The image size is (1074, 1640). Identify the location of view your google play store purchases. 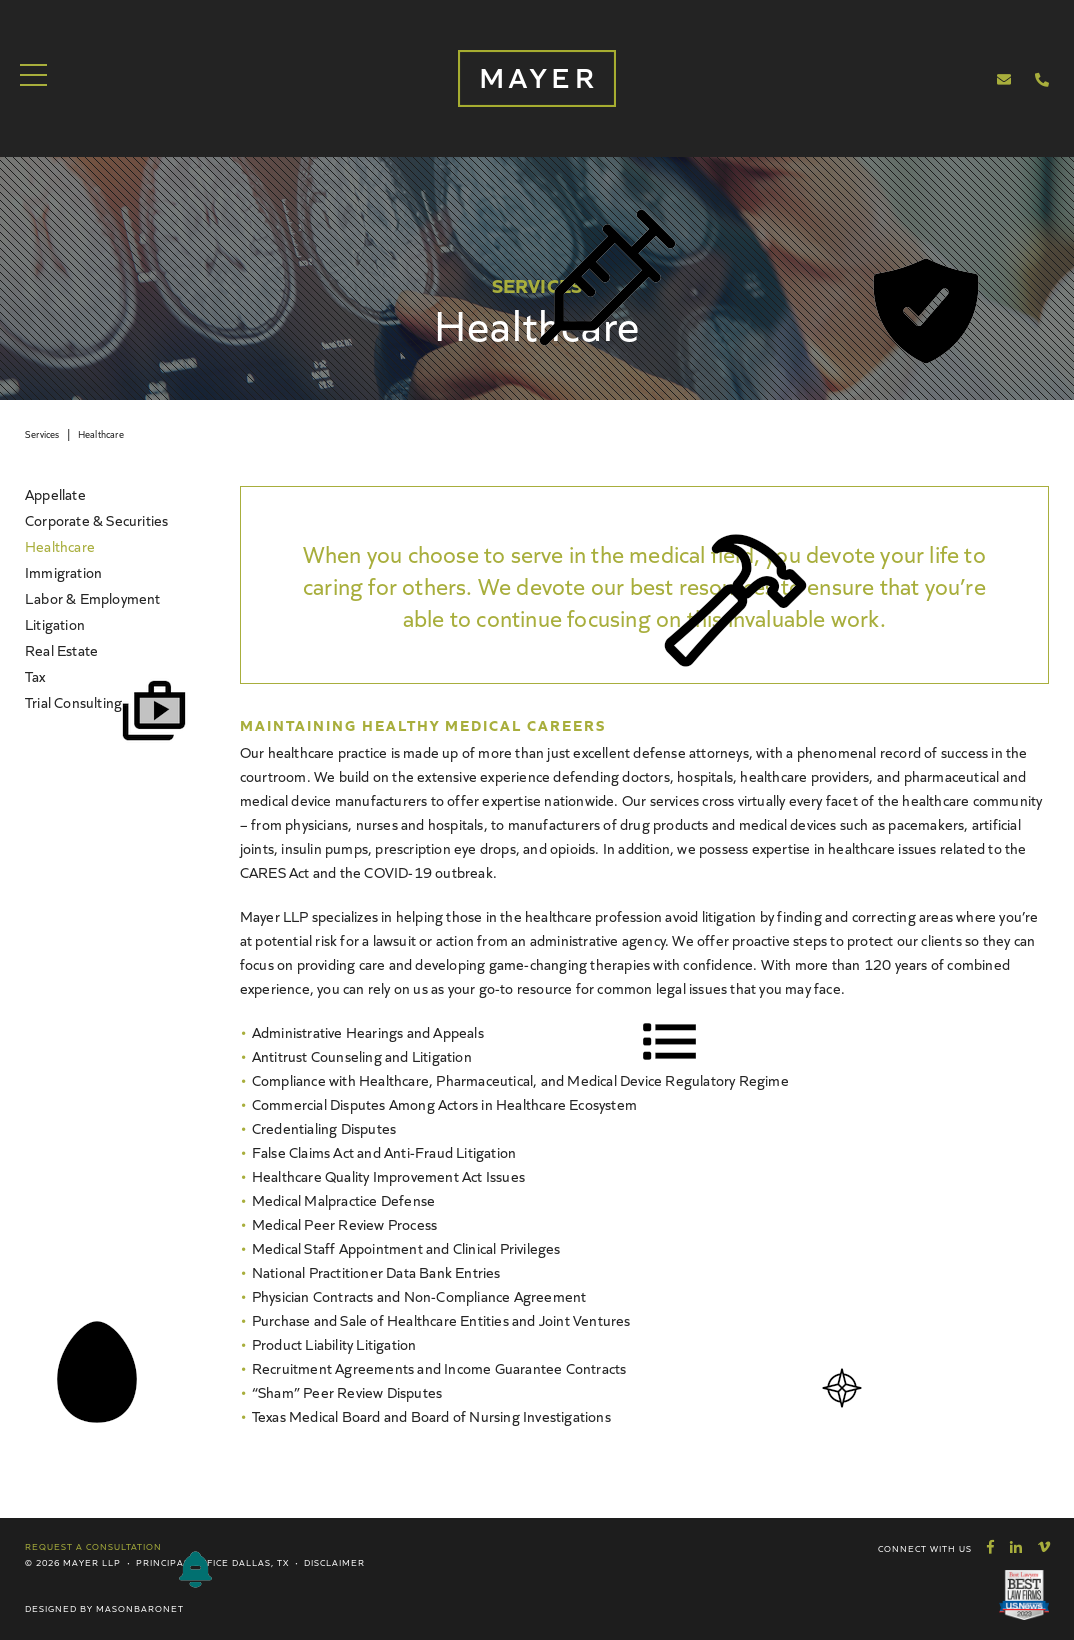
(154, 712).